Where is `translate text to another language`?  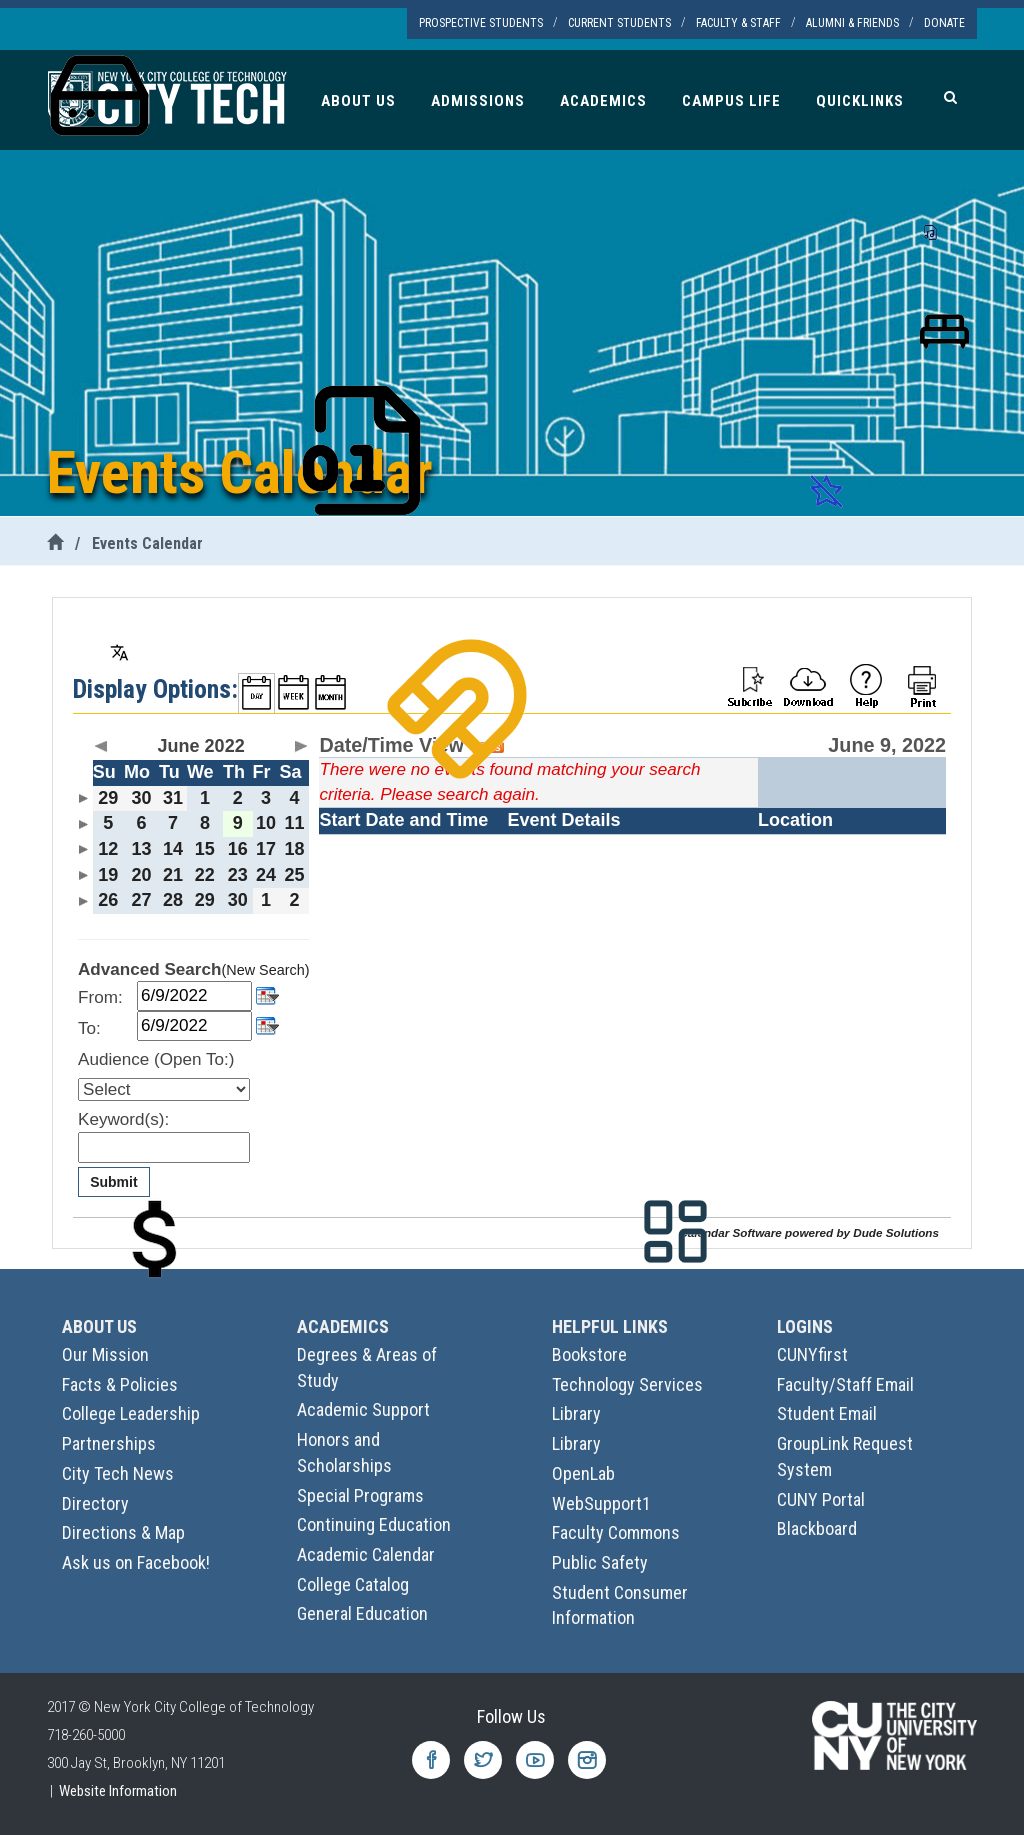 translate text to another language is located at coordinates (119, 652).